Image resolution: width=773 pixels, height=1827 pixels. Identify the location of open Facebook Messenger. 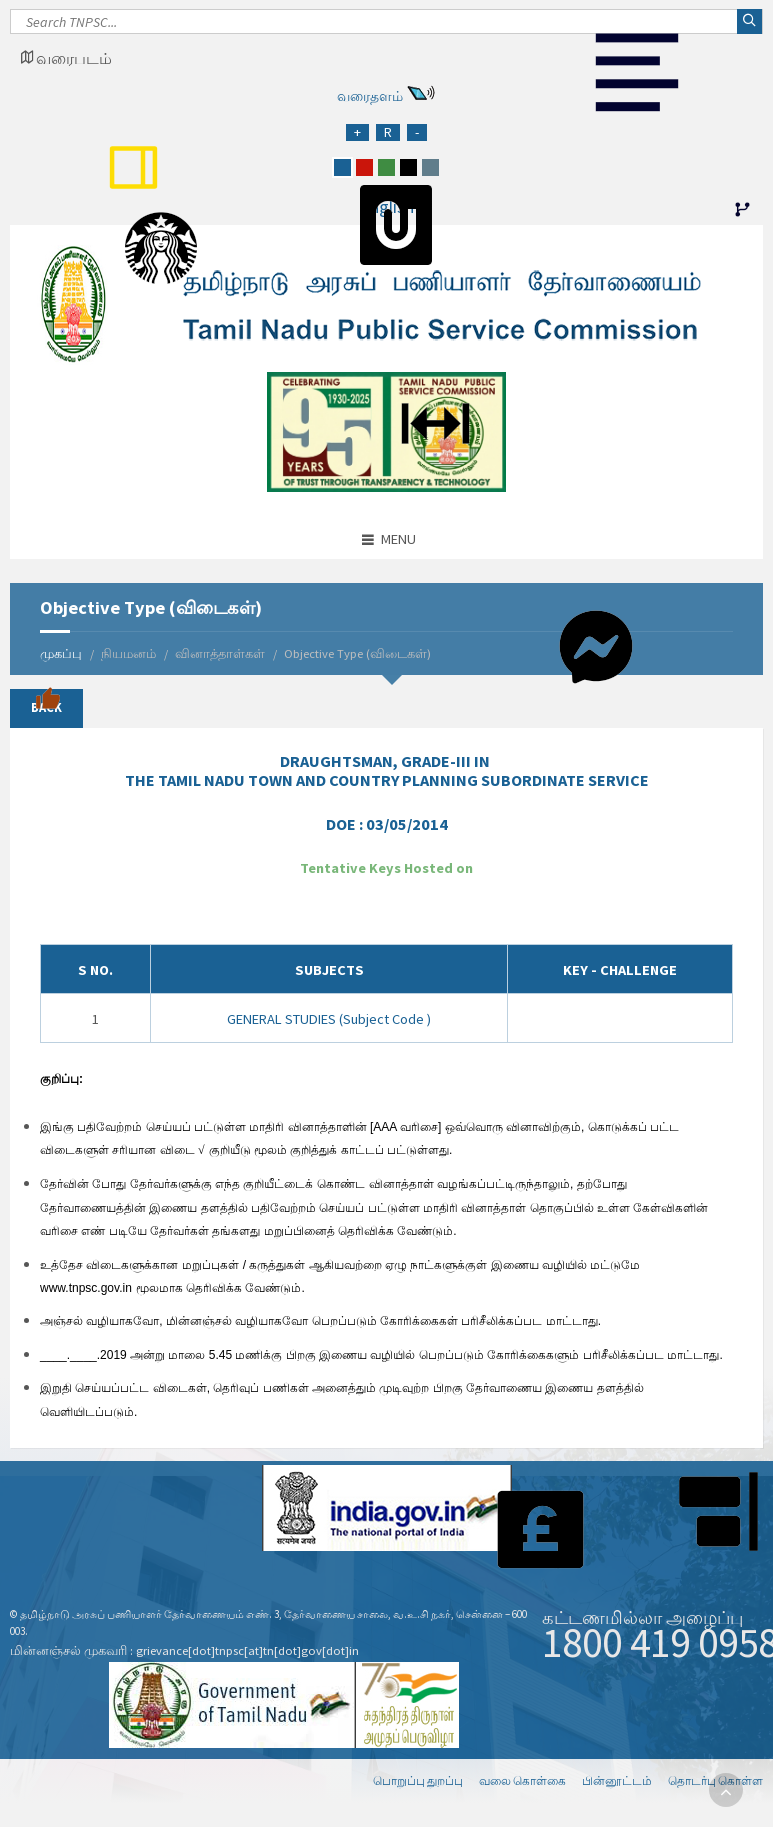
(596, 647).